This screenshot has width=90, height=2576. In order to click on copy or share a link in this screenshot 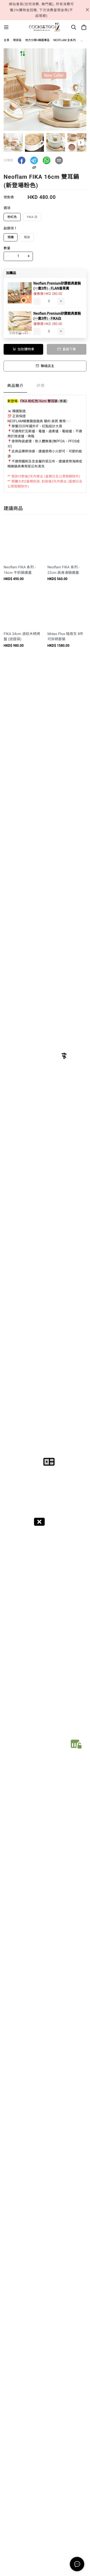, I will do `click(34, 167)`.